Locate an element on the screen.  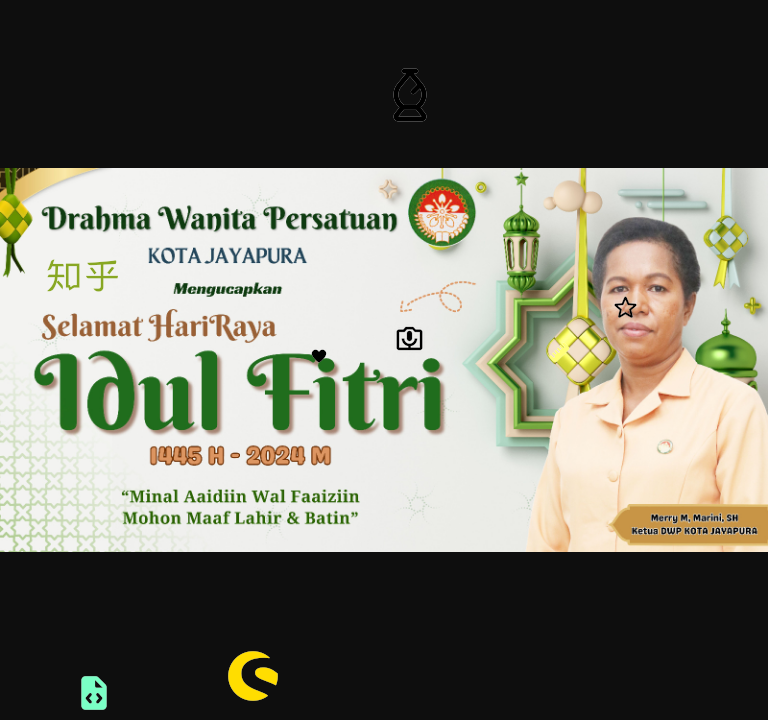
add to favorites is located at coordinates (319, 356).